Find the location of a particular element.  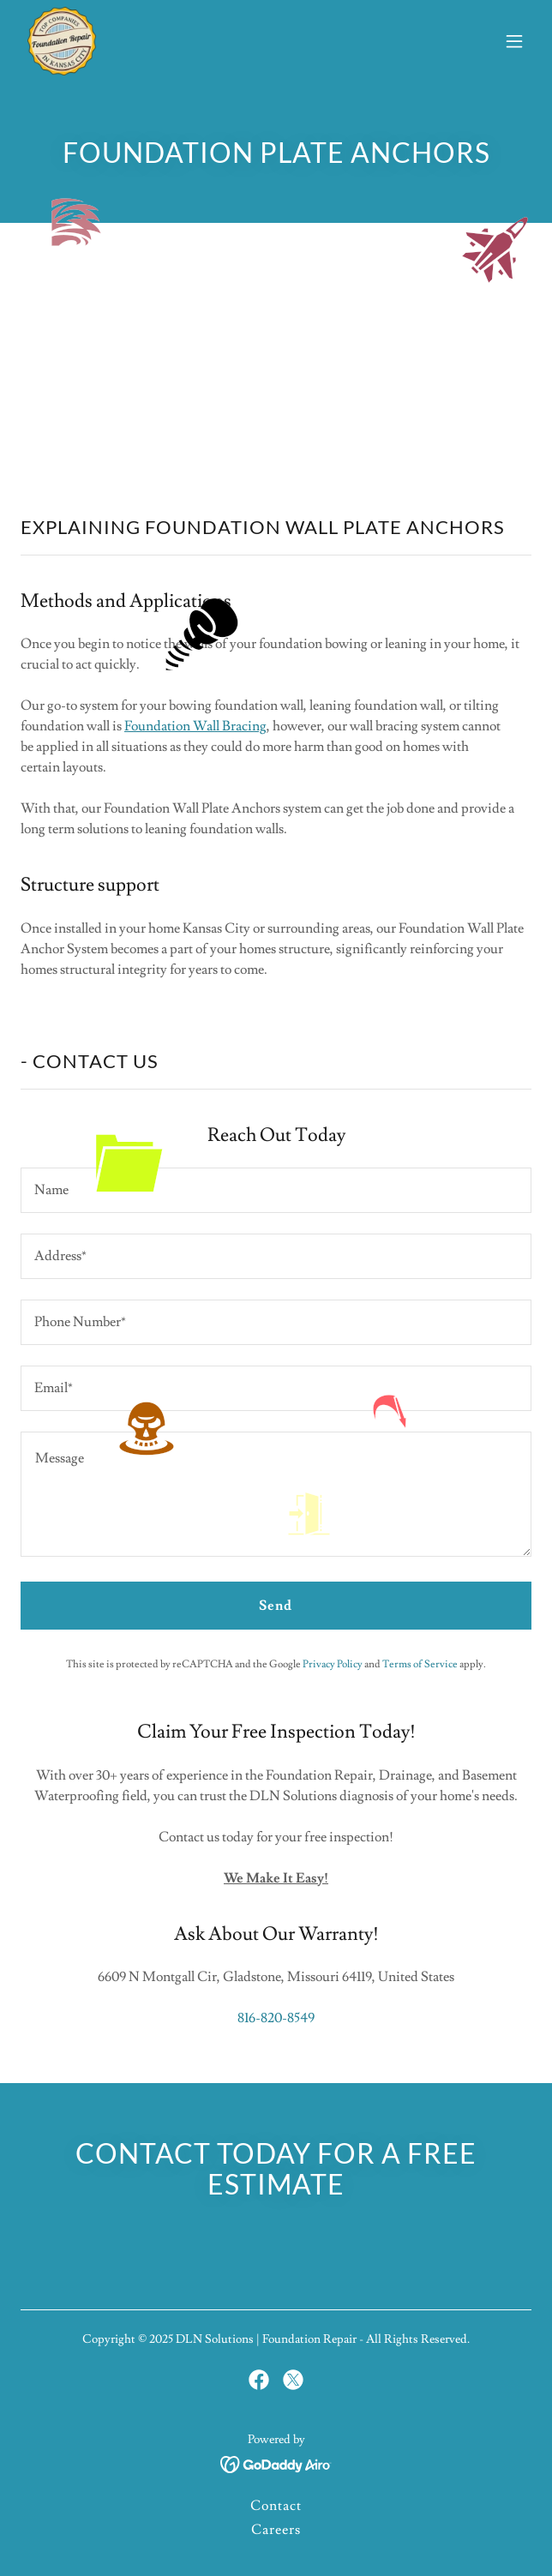

indicates a hazardous or deadly area on the game map is located at coordinates (147, 1429).